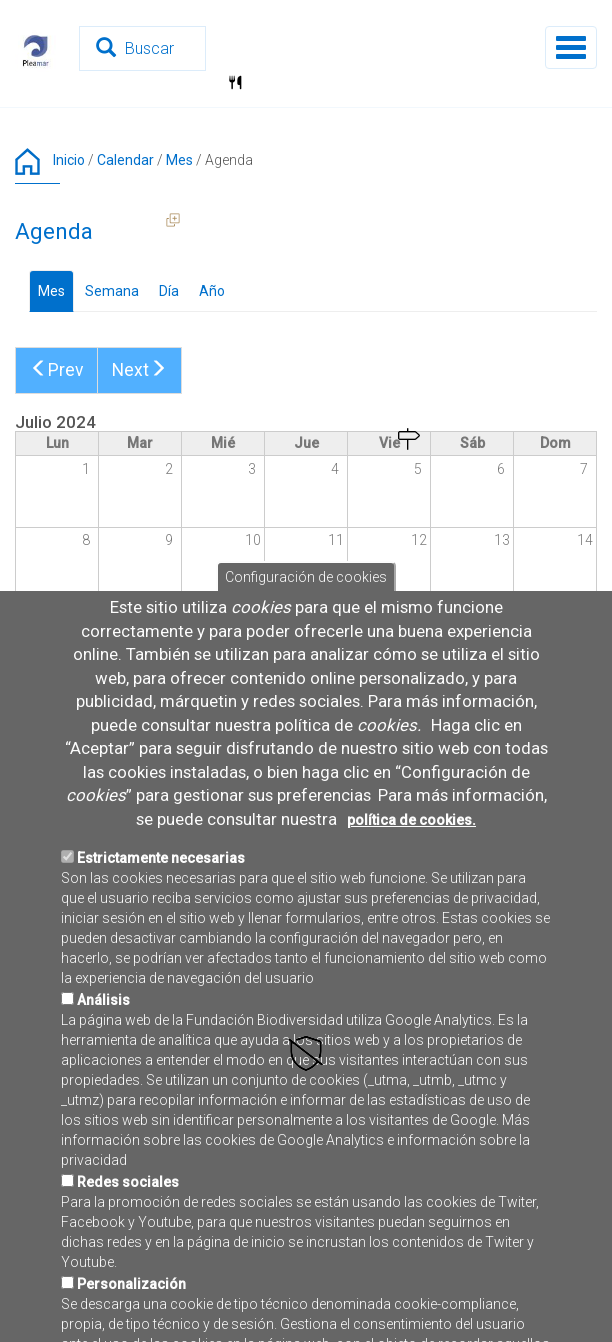 Image resolution: width=612 pixels, height=1342 pixels. What do you see at coordinates (235, 82) in the screenshot?
I see `access food and dining options` at bounding box center [235, 82].